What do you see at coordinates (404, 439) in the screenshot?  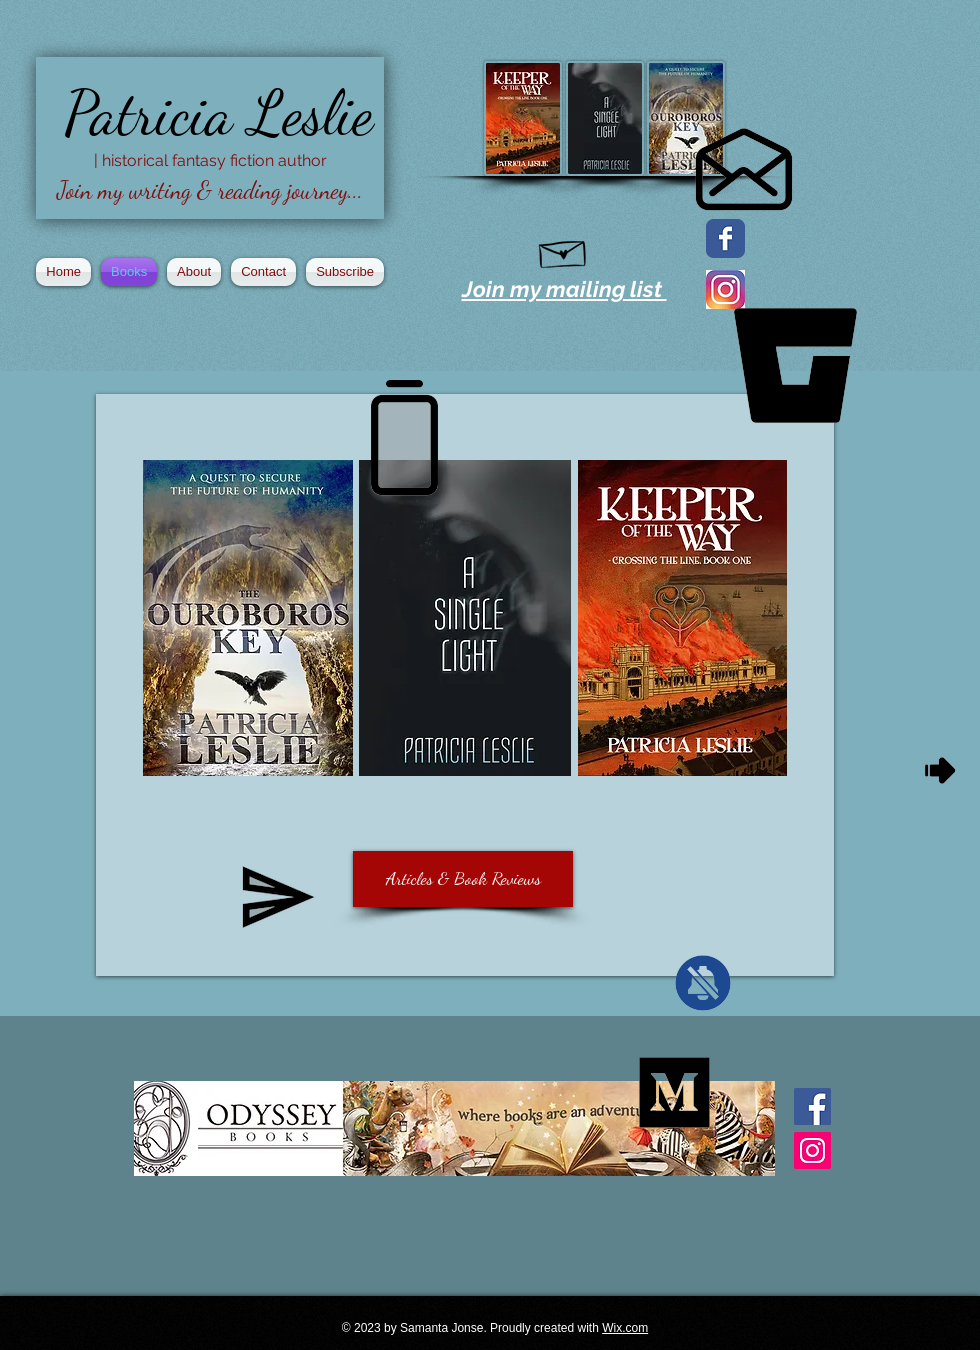 I see `indicates battery is completely drained` at bounding box center [404, 439].